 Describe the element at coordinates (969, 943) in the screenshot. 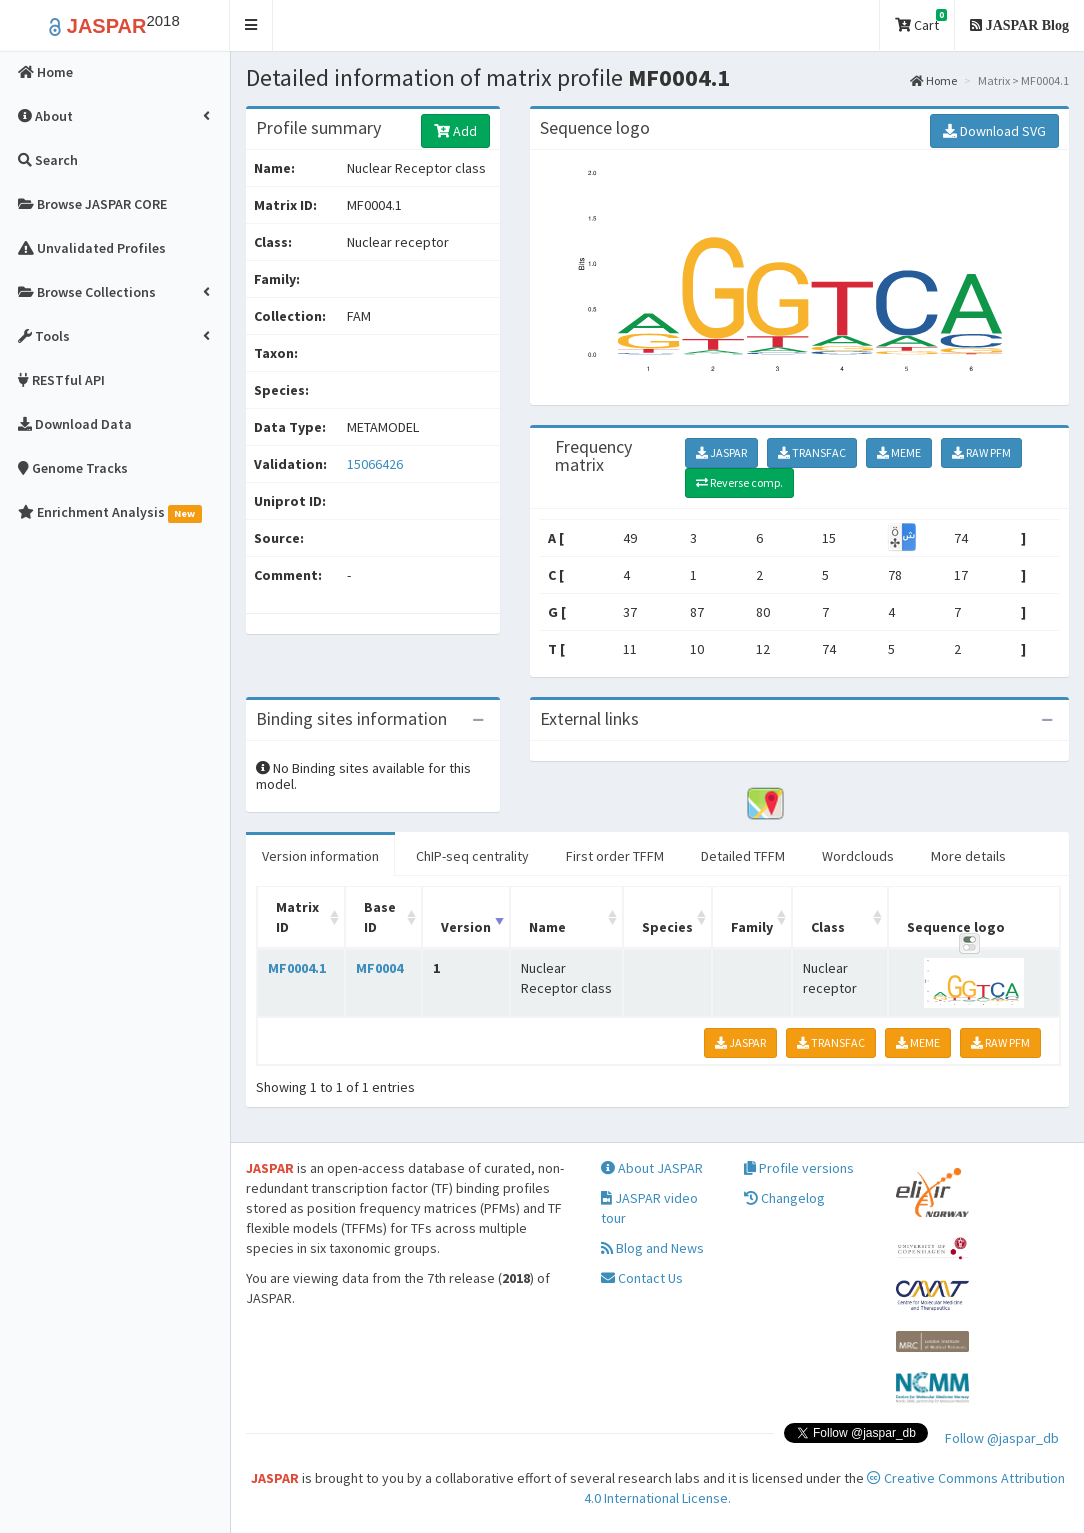

I see `open gnome tweaks settings` at that location.